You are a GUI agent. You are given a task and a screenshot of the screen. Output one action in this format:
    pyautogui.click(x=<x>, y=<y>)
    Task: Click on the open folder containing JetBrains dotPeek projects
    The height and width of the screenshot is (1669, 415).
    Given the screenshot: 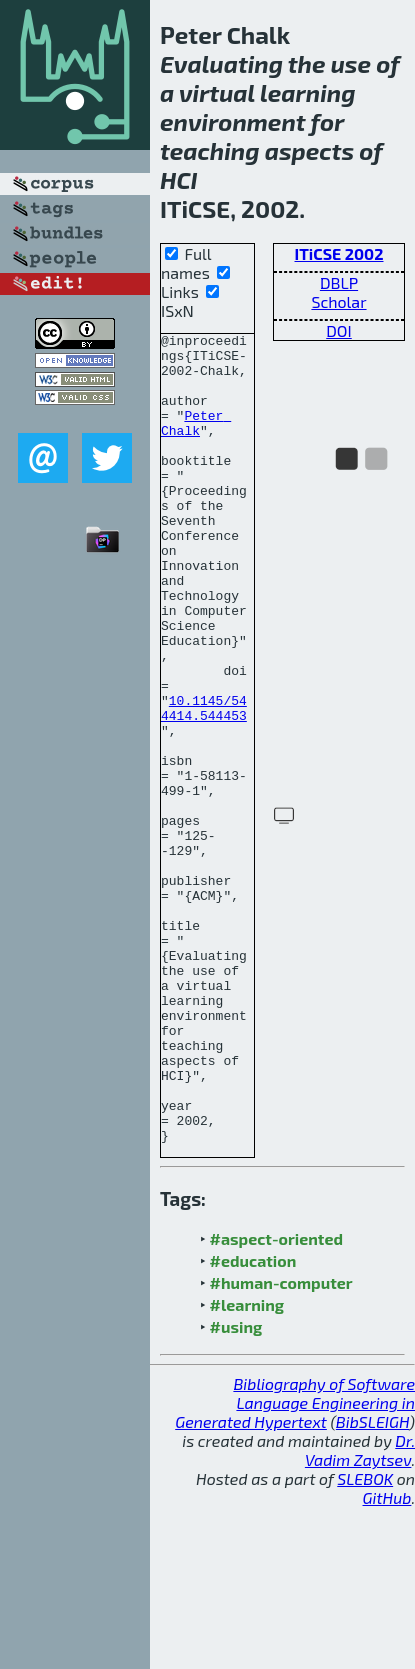 What is the action you would take?
    pyautogui.click(x=102, y=540)
    